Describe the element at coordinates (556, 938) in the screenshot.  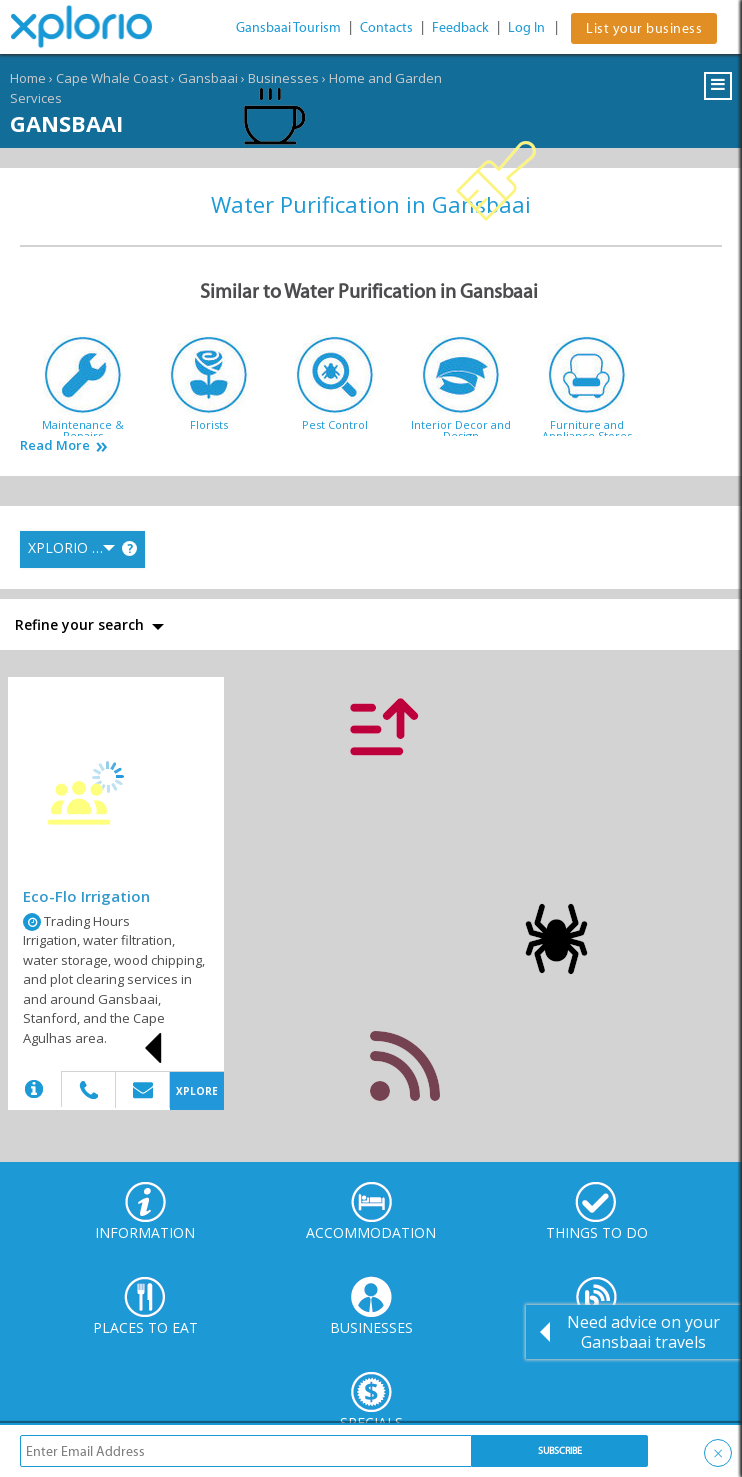
I see `indicates bug or error in the system` at that location.